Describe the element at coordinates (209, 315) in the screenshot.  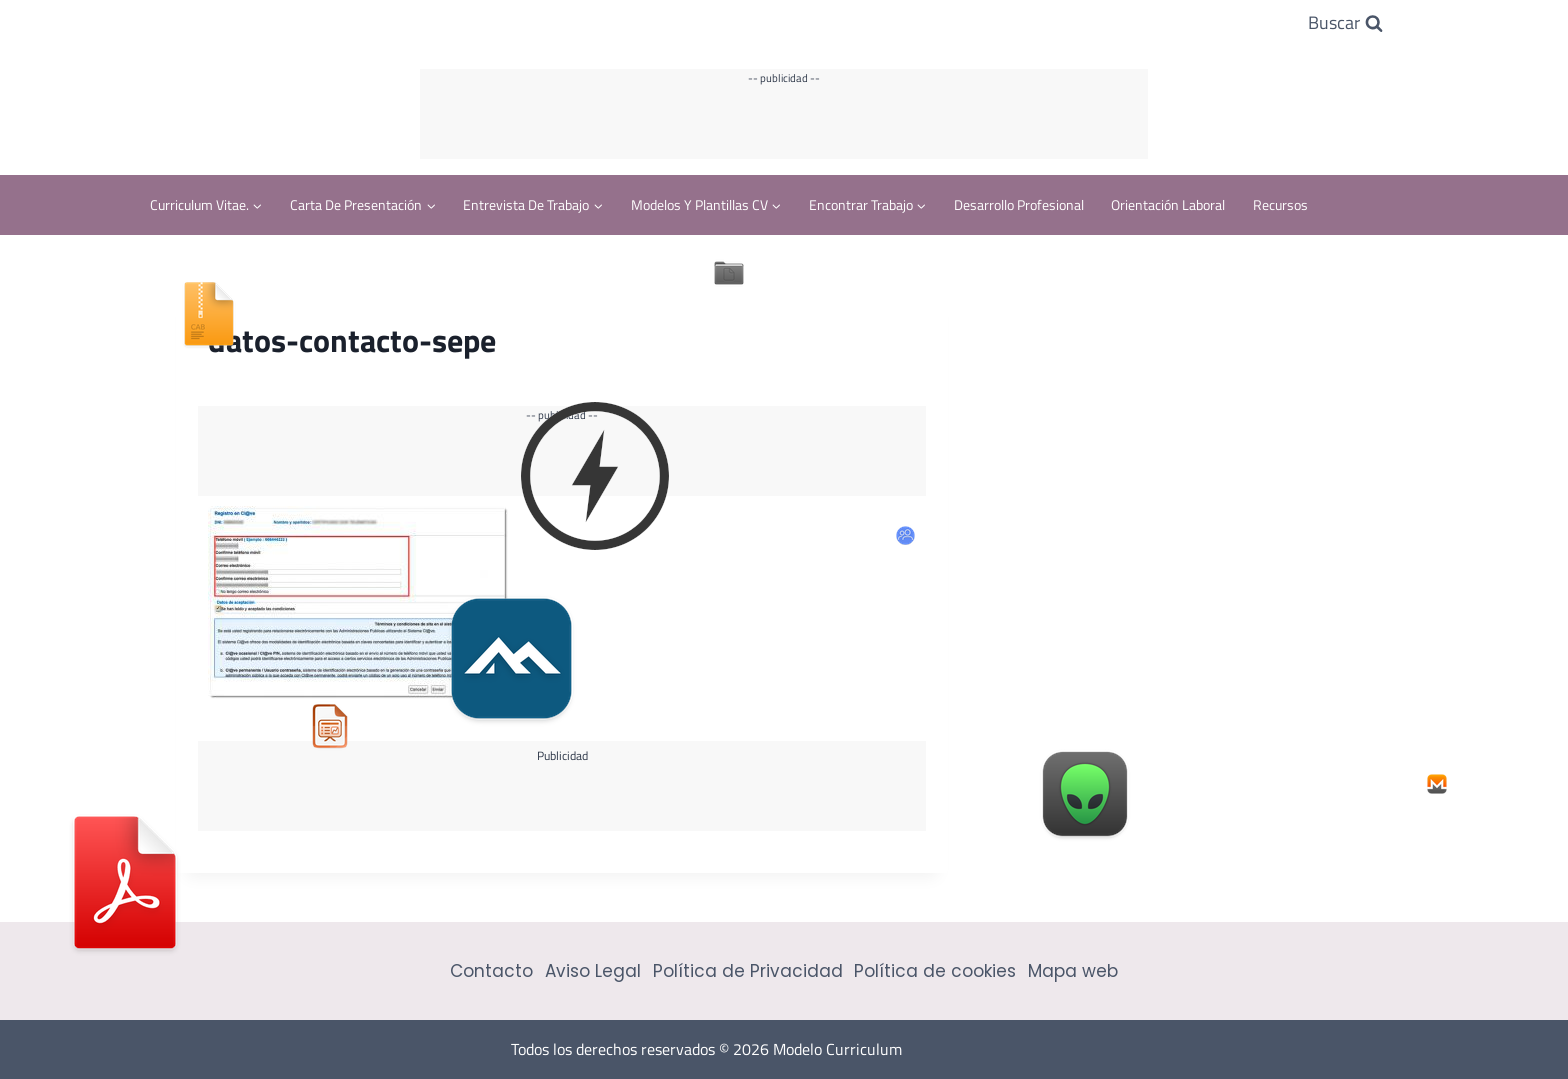
I see `a compressed cabinet (.cab) archive file` at that location.